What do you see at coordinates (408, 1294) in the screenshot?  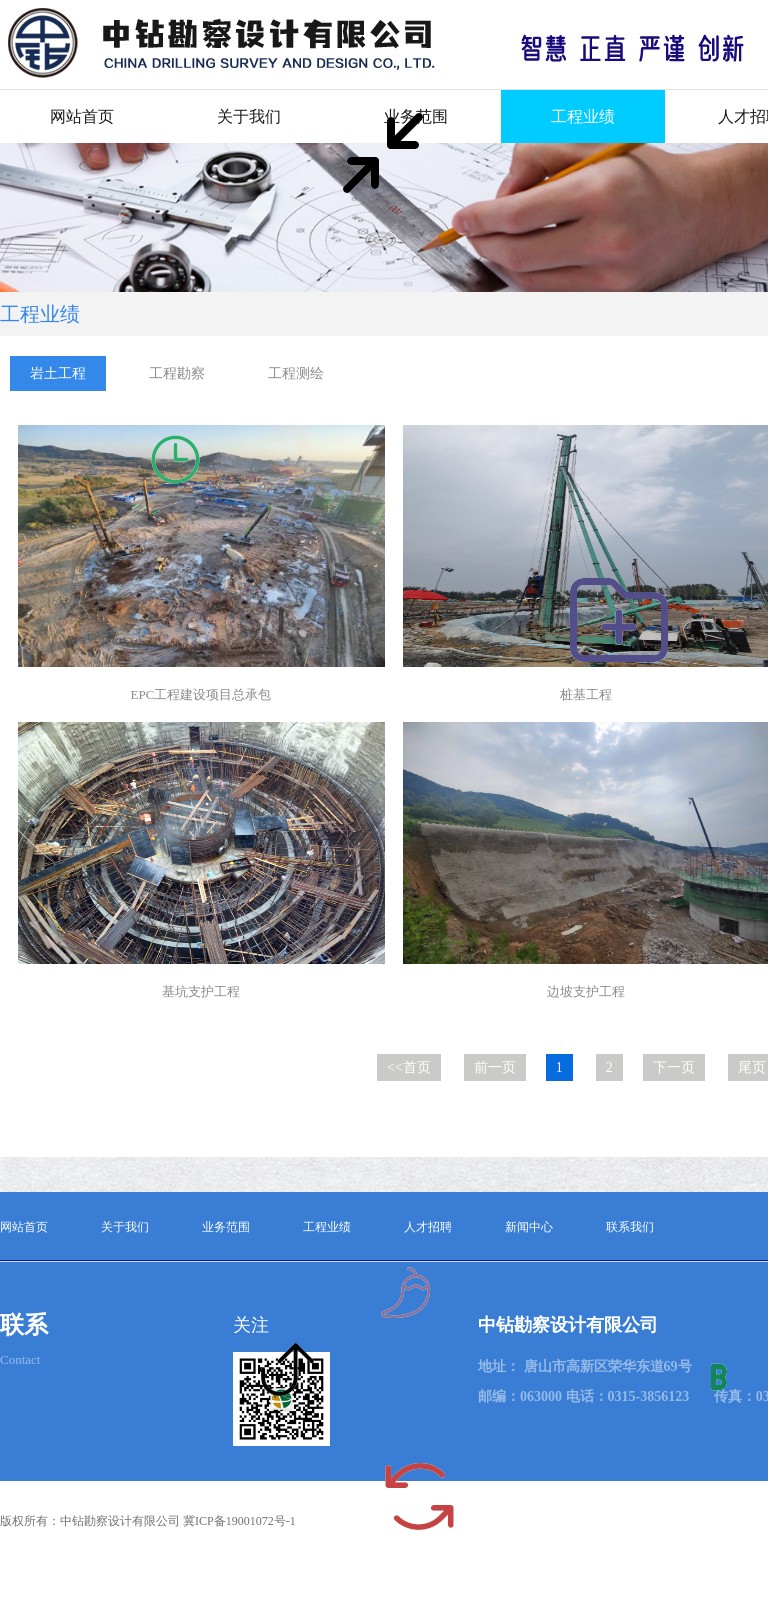 I see `indicates spicy food or heat level` at bounding box center [408, 1294].